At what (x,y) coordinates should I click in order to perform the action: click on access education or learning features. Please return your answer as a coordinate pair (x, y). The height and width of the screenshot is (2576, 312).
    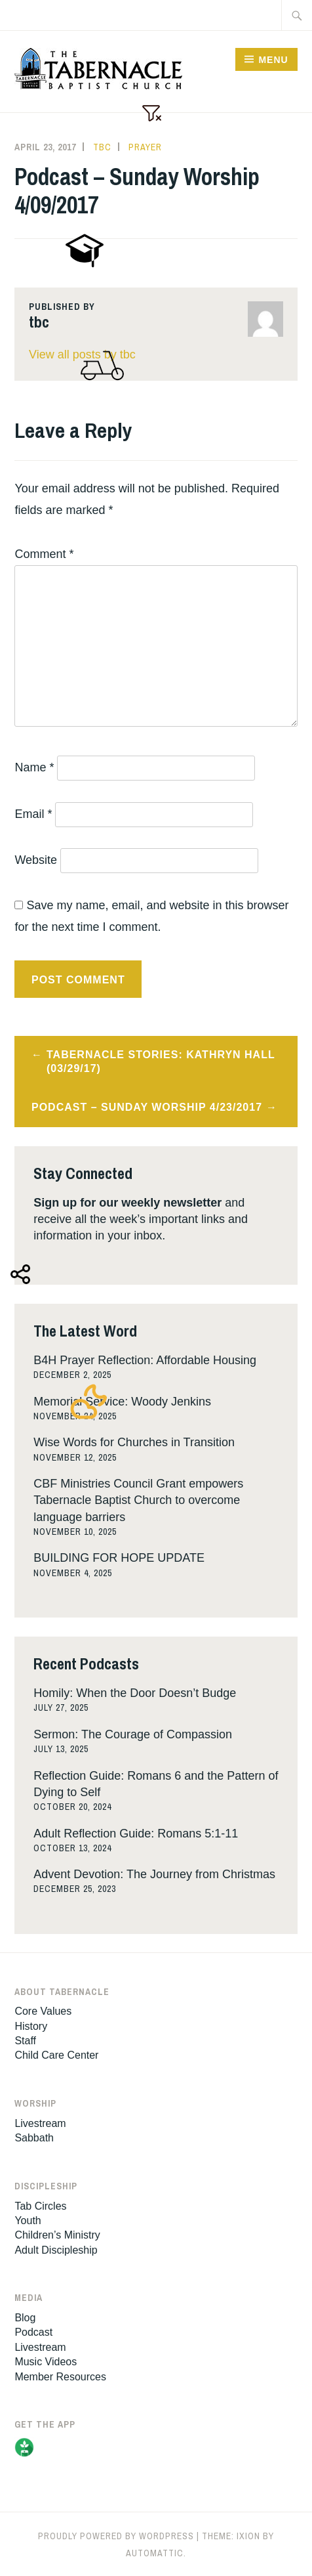
    Looking at the image, I should click on (85, 249).